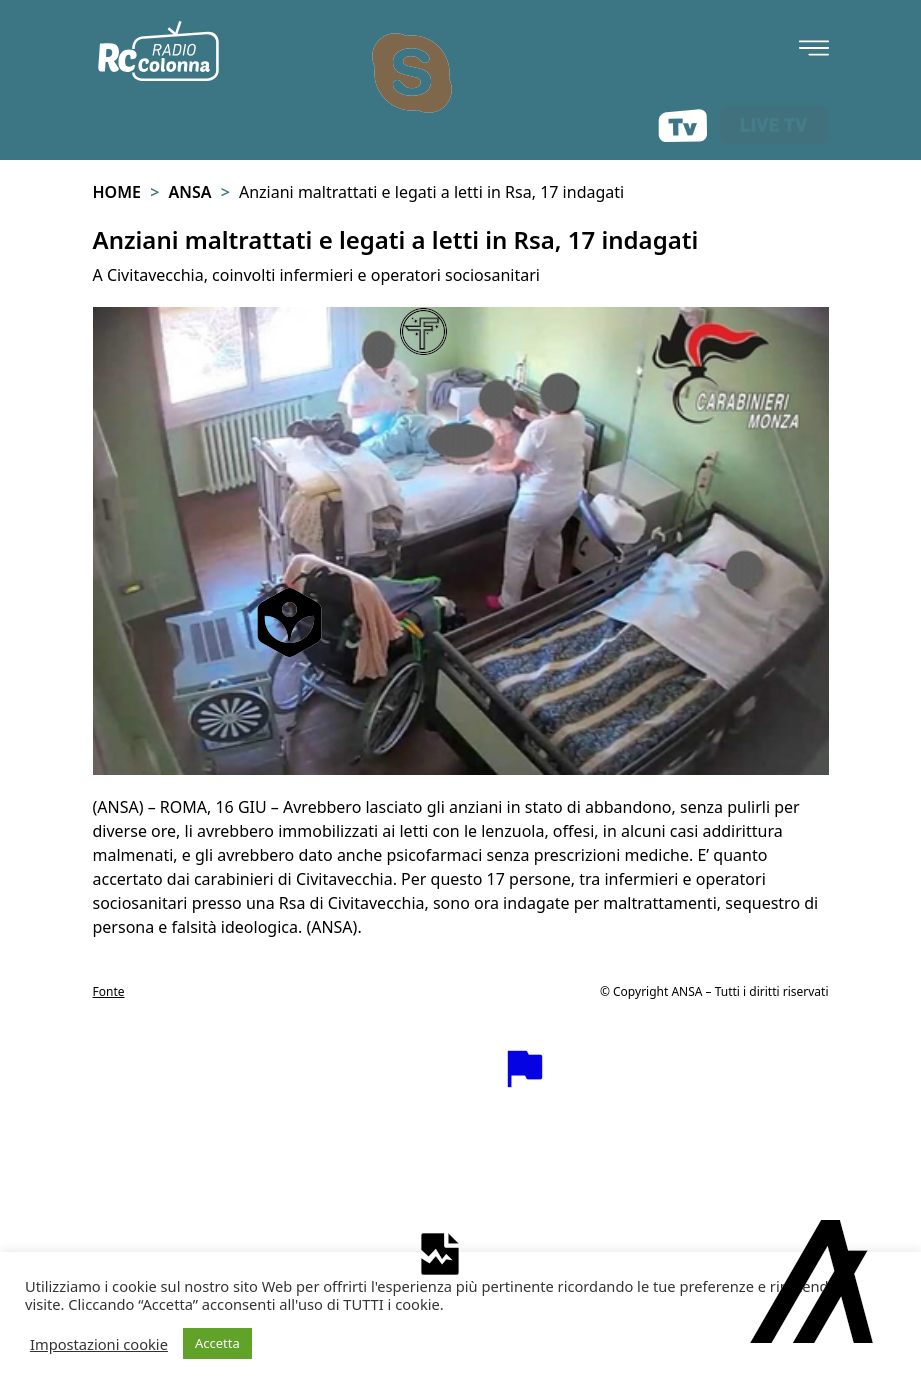 The width and height of the screenshot is (921, 1389). I want to click on algorand cryptocurrency or blockchain platform logo, so click(811, 1281).